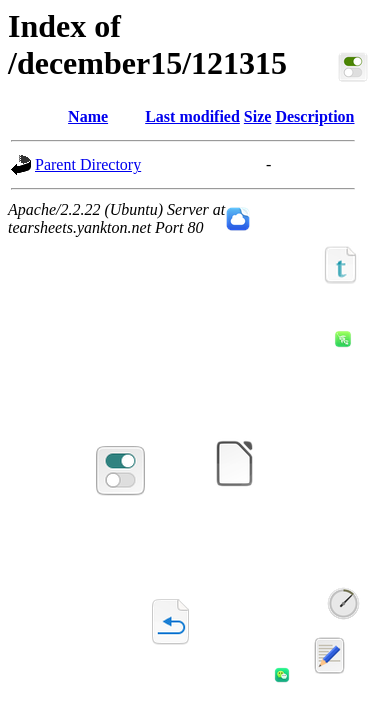  I want to click on launch sysprof system profiler, so click(343, 603).